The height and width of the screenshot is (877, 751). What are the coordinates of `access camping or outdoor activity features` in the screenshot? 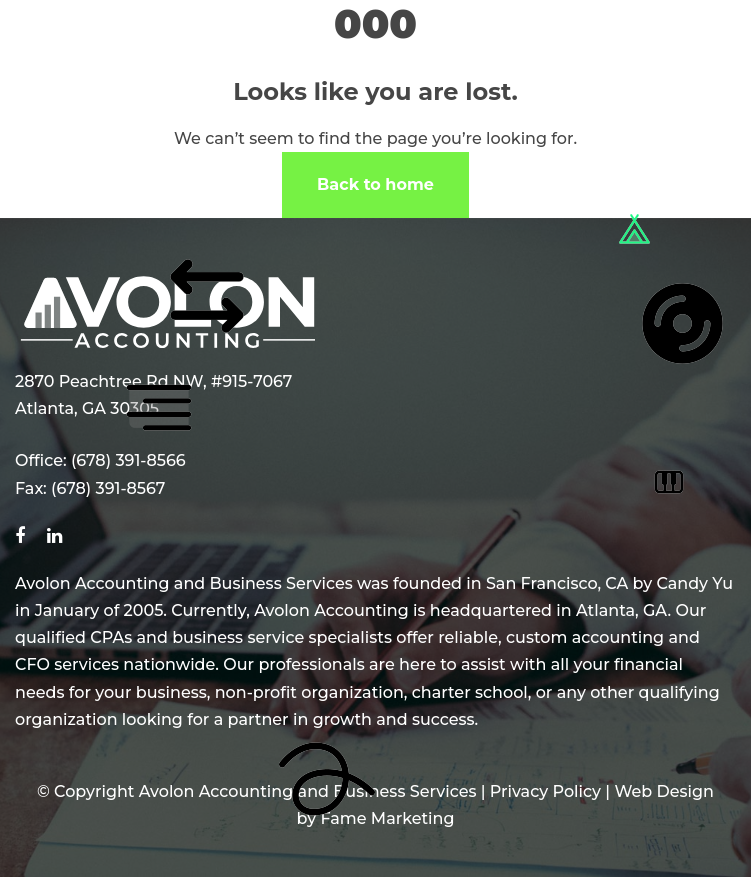 It's located at (634, 230).